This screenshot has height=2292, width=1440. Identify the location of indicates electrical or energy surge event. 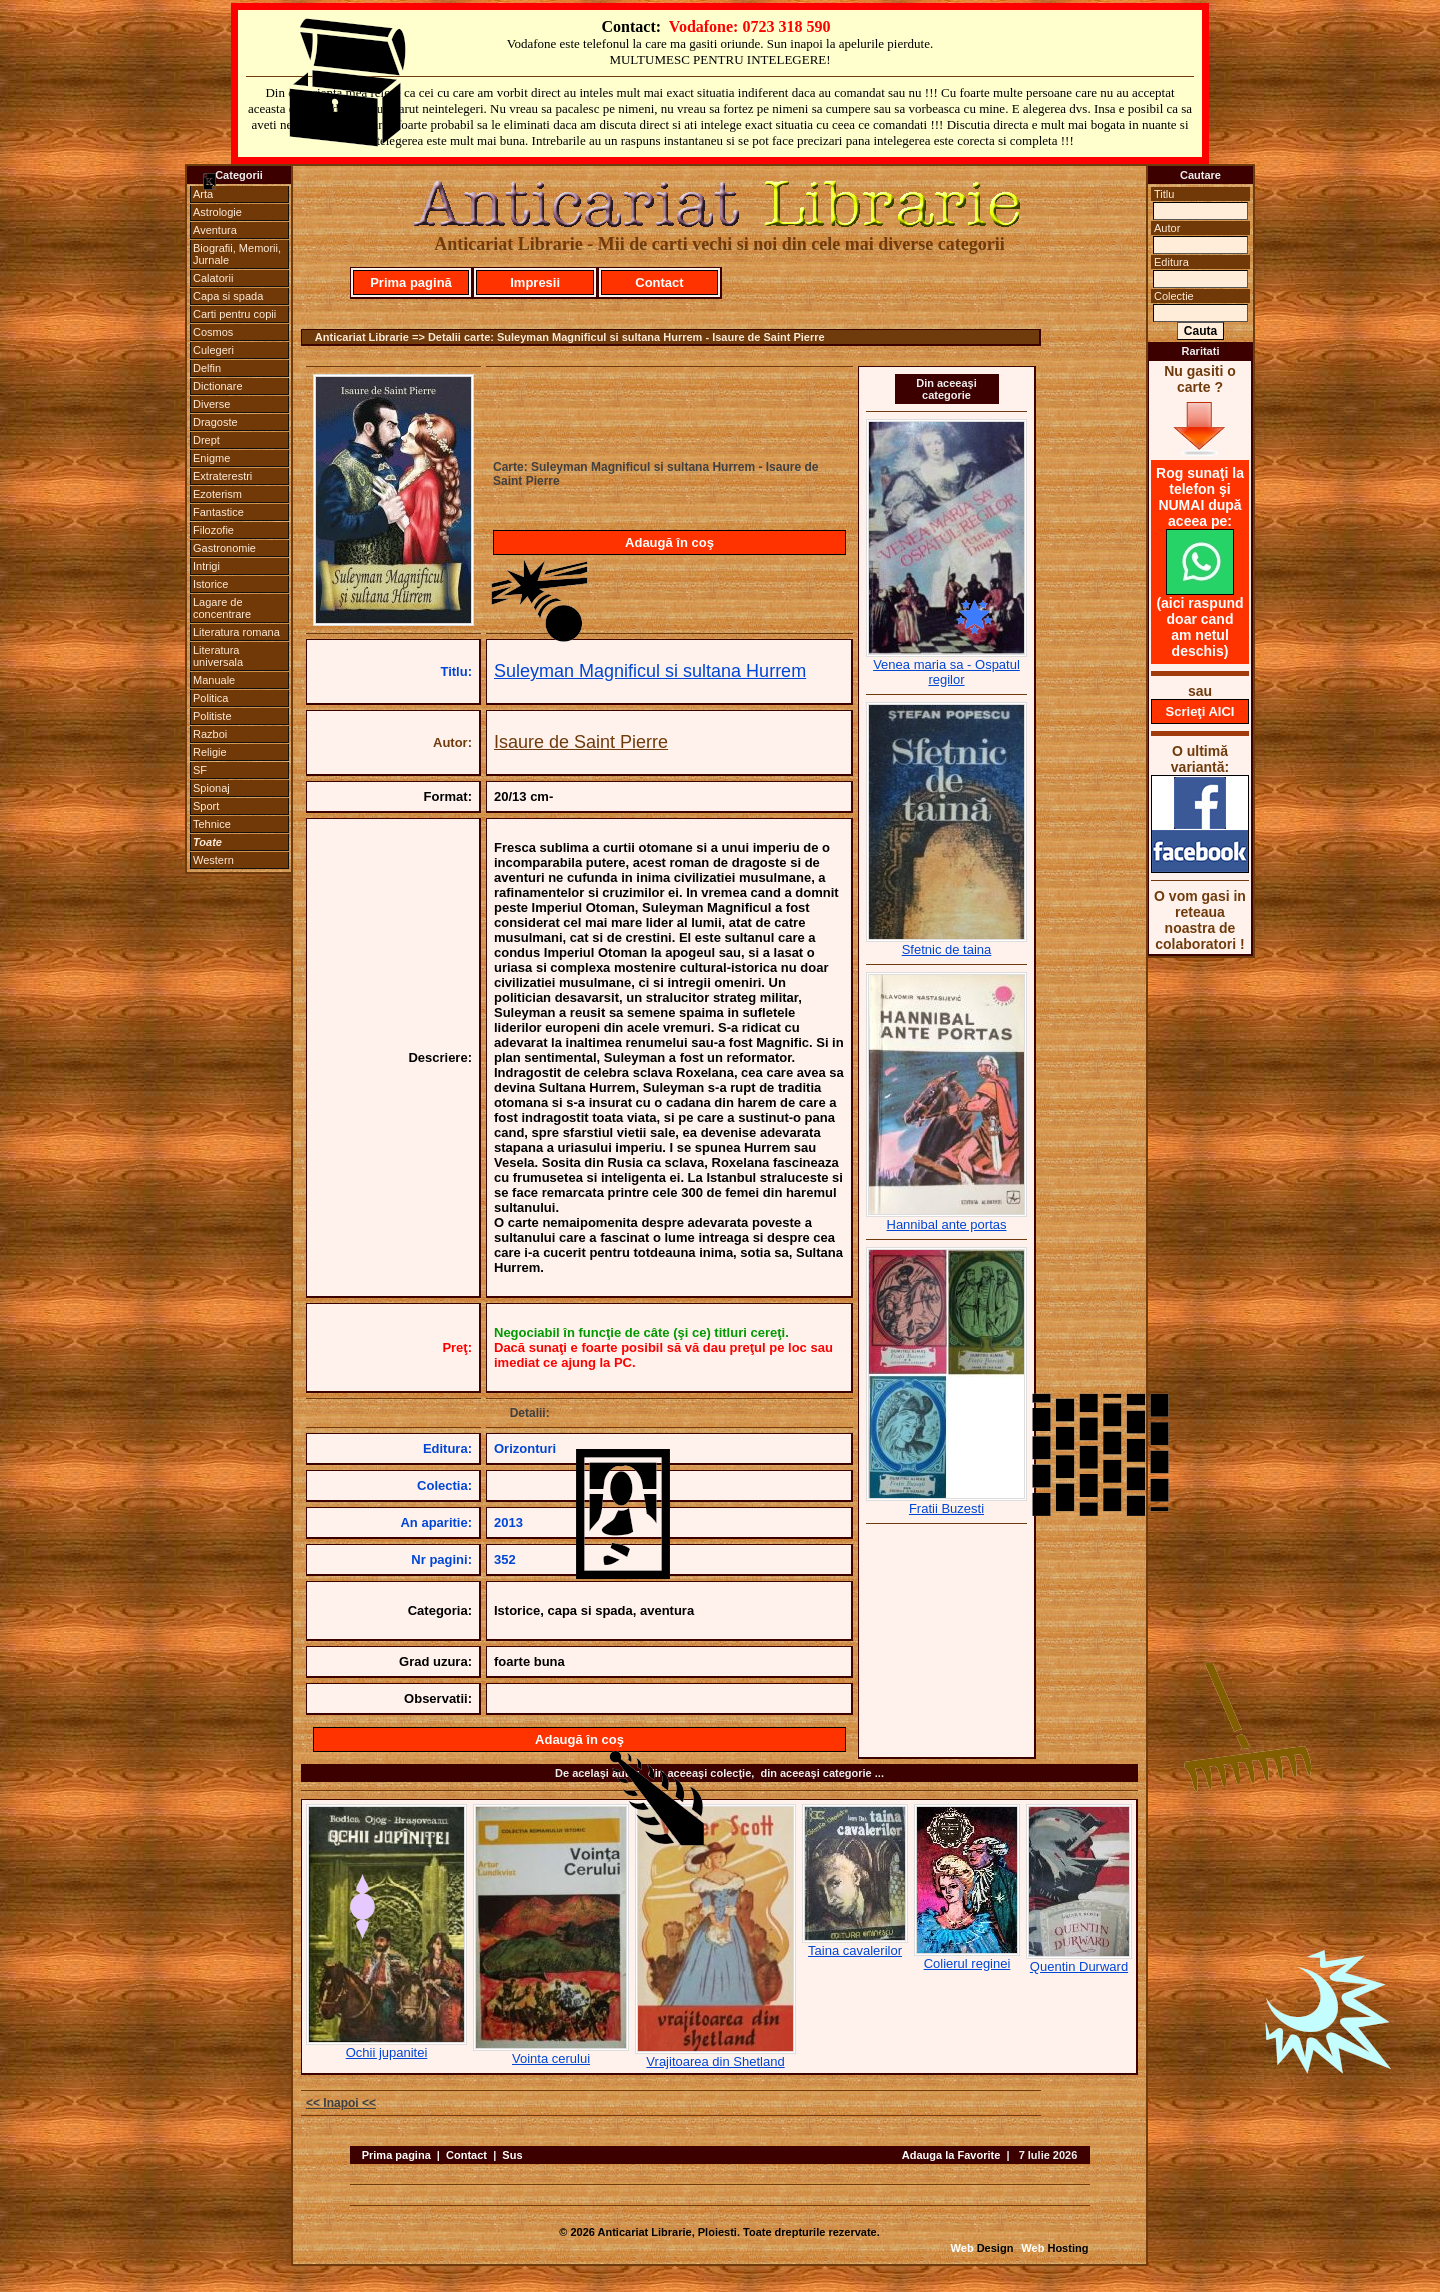
(1329, 2011).